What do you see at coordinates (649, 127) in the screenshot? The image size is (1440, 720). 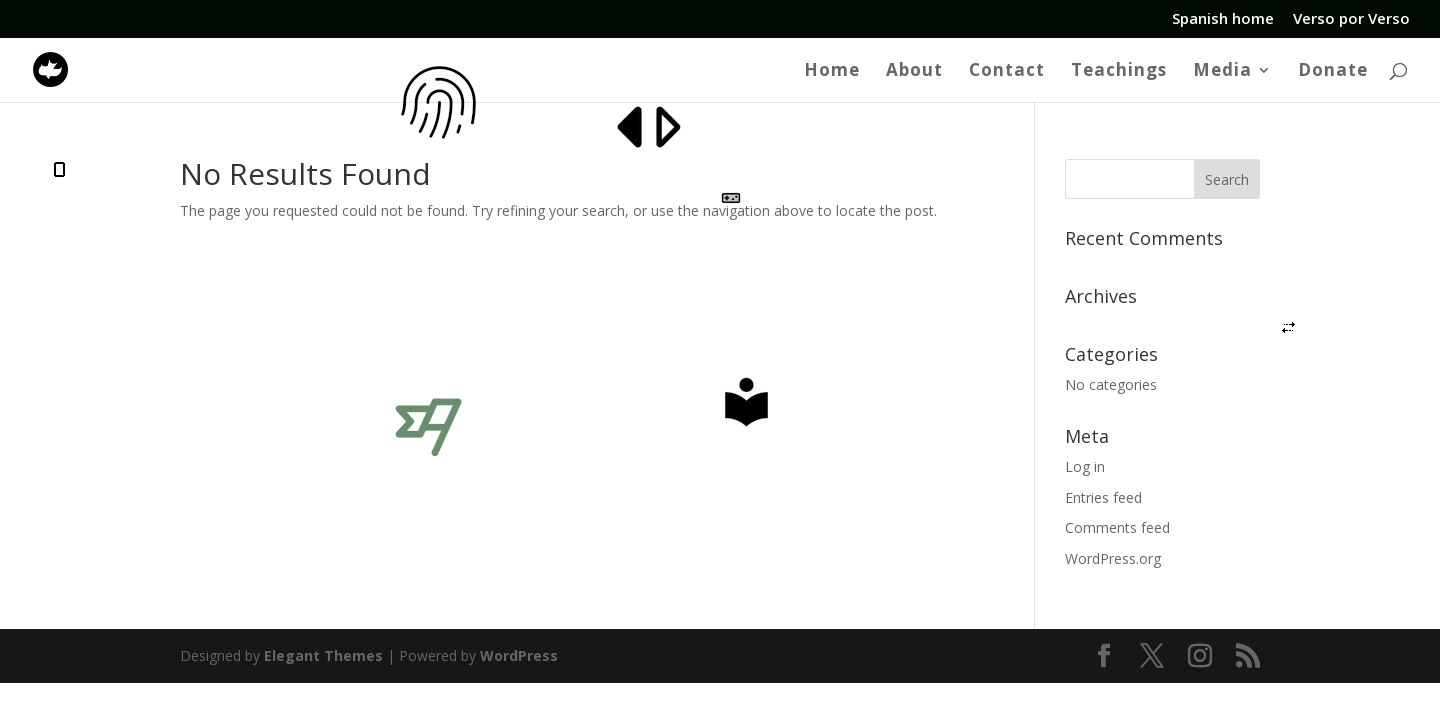 I see `switch to the right panel or view` at bounding box center [649, 127].